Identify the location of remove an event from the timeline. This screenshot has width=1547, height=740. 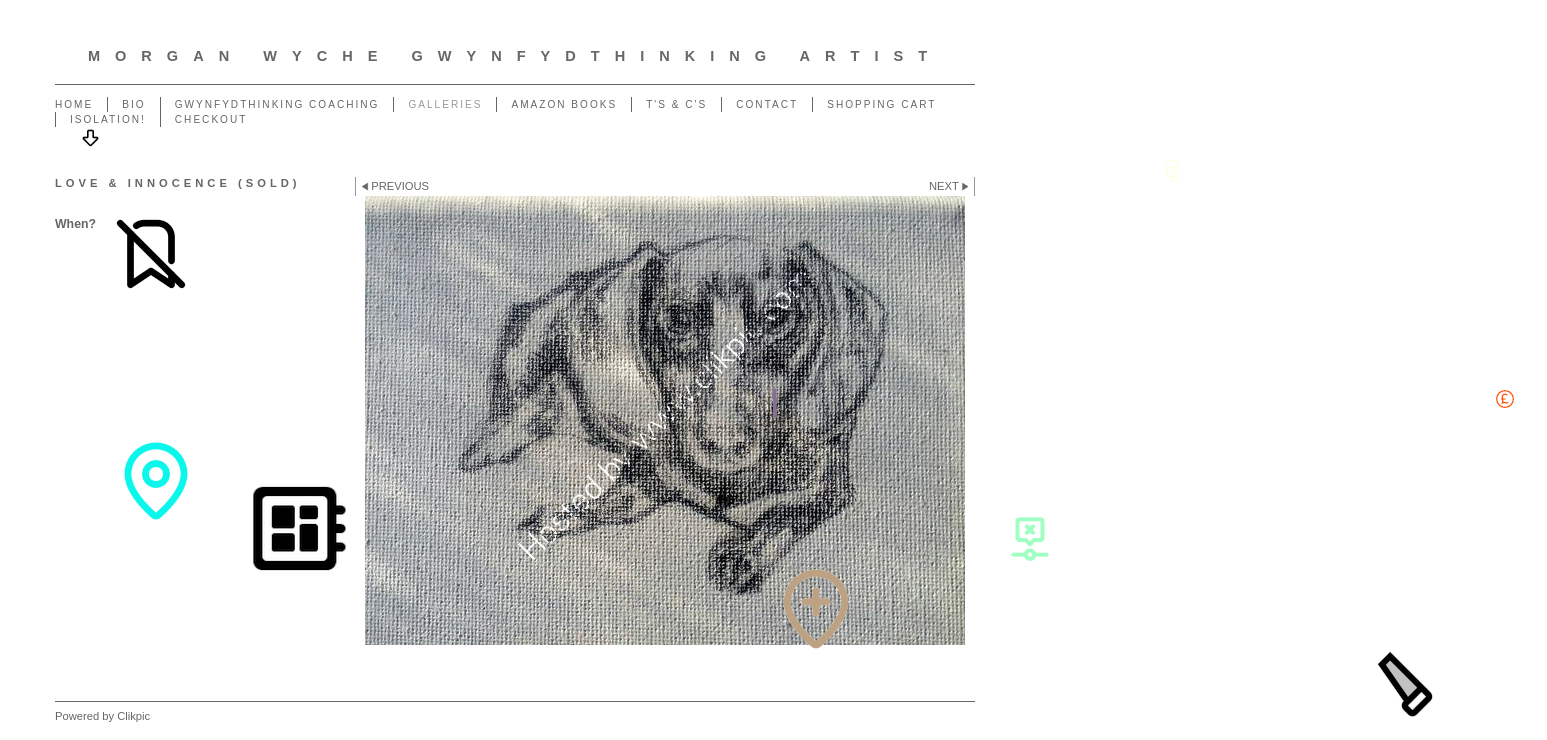
(1030, 538).